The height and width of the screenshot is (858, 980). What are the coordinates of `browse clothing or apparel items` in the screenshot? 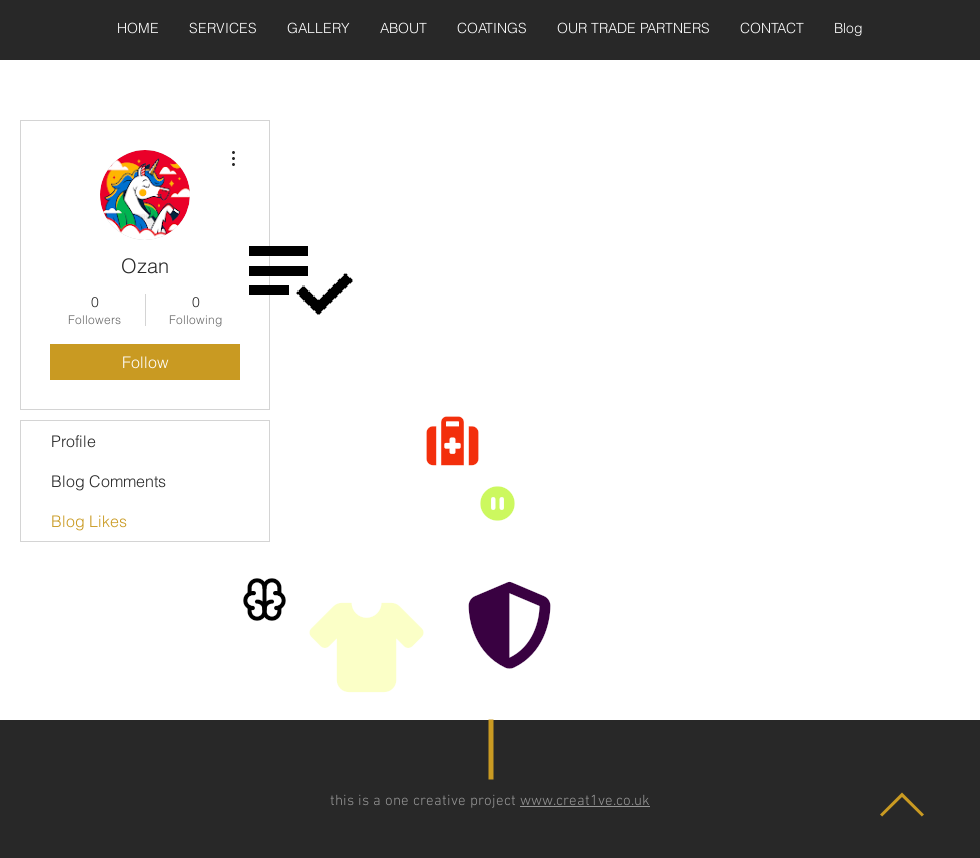 It's located at (366, 644).